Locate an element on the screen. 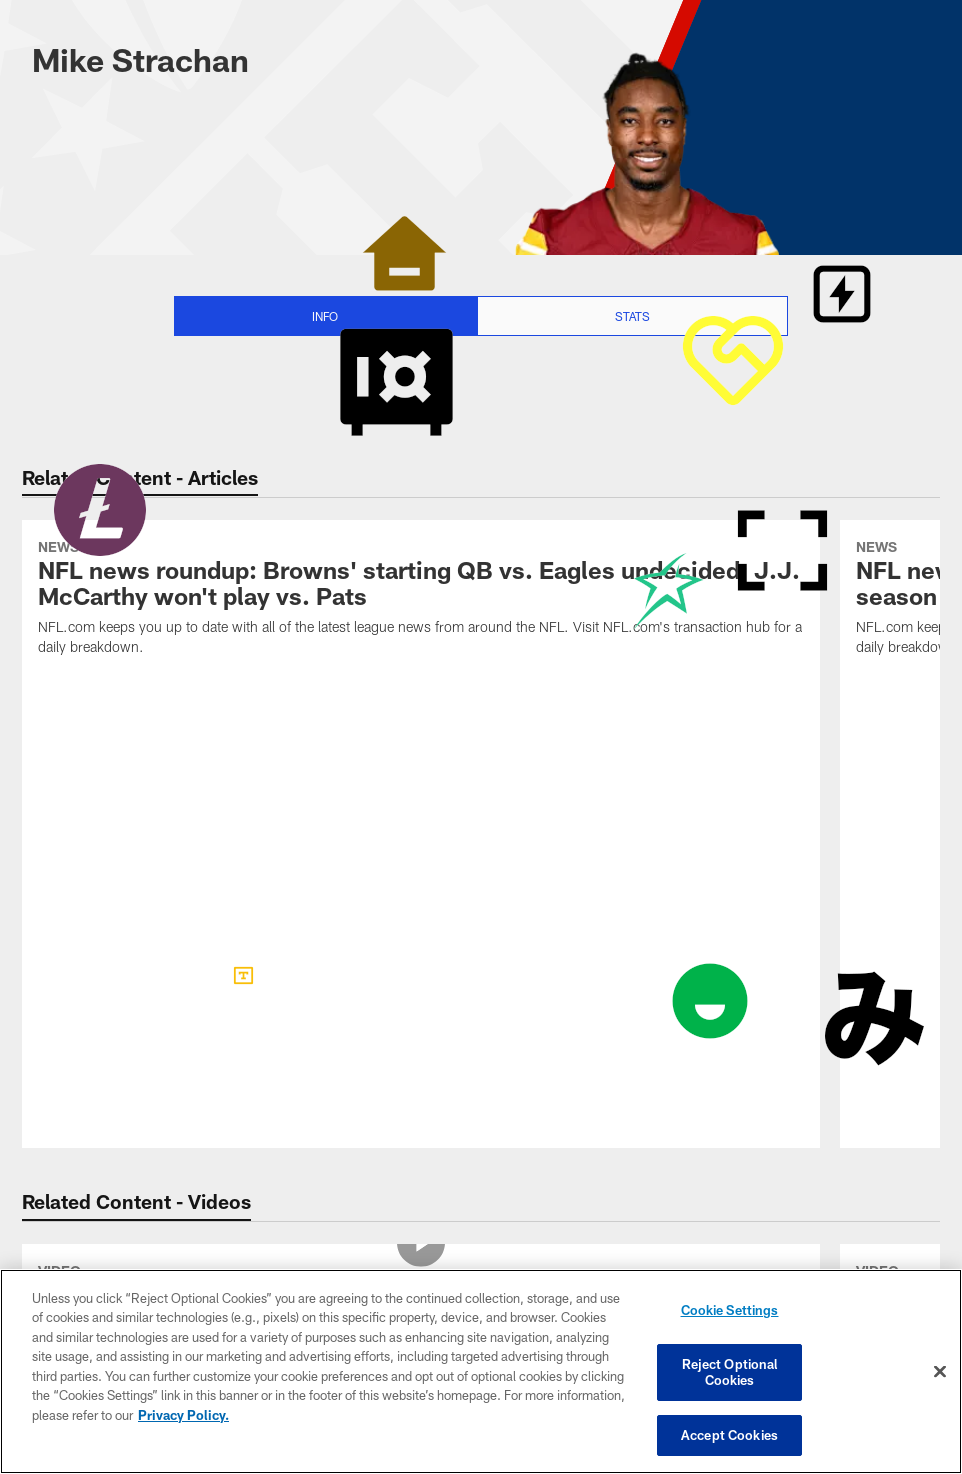  open the Mihon manga reader app is located at coordinates (874, 1018).